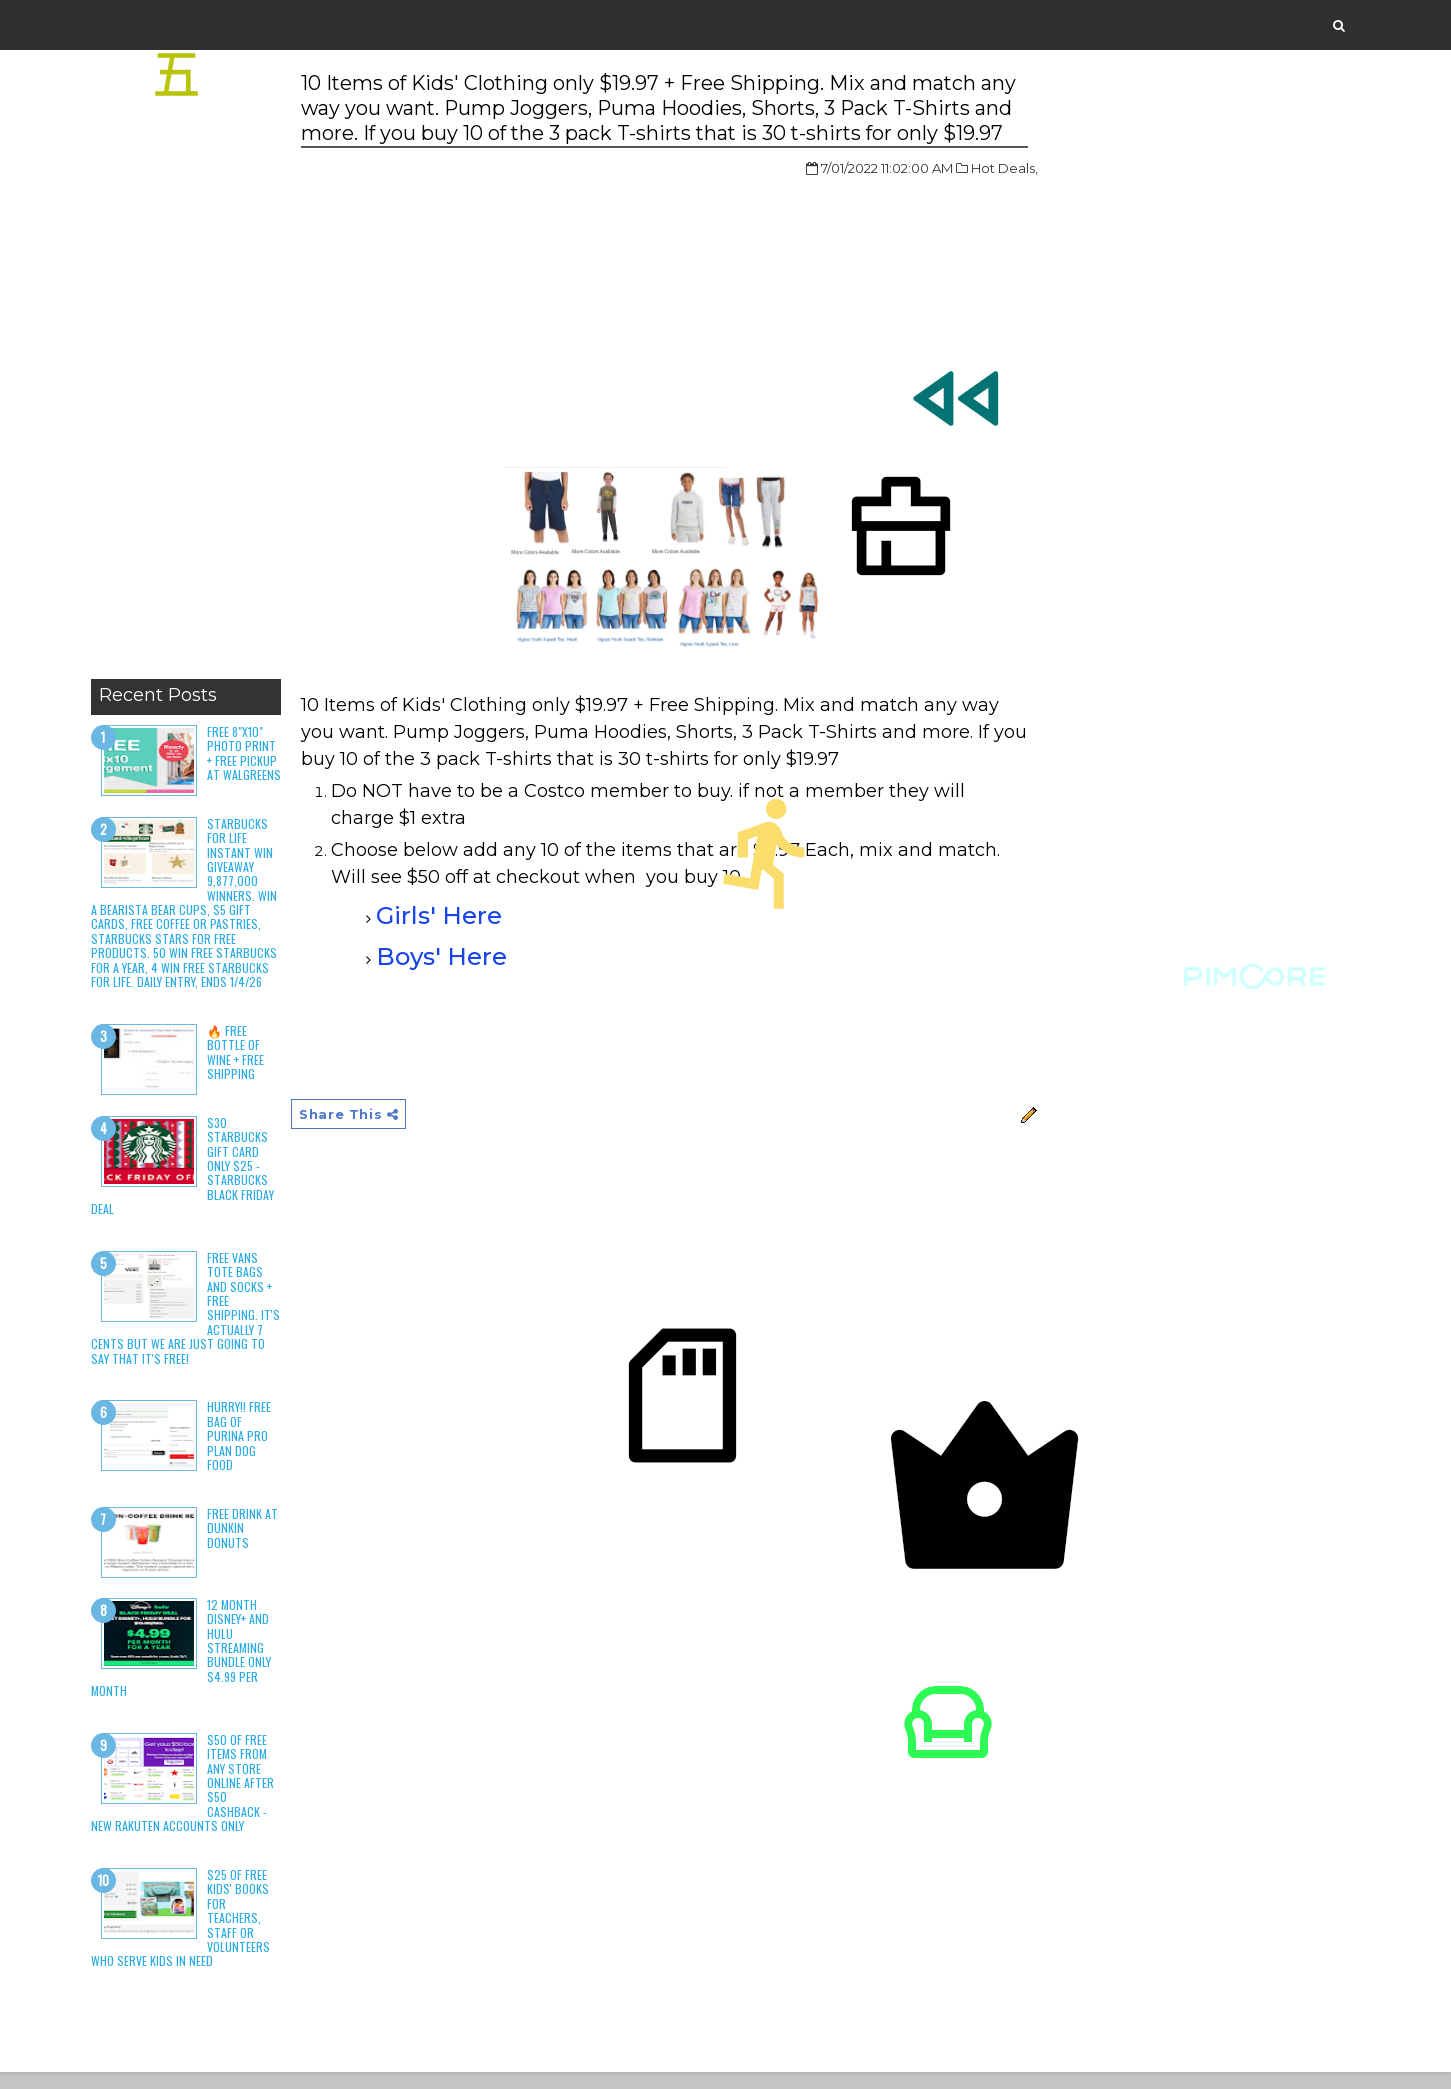 Image resolution: width=1451 pixels, height=2089 pixels. Describe the element at coordinates (682, 1395) in the screenshot. I see `access external storage or SD card settings` at that location.